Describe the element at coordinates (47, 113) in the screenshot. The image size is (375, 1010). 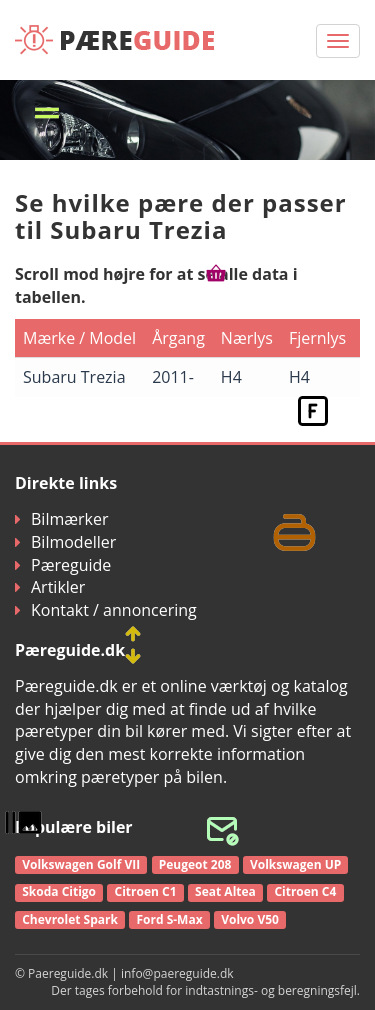
I see `reorder or rearrange list items` at that location.